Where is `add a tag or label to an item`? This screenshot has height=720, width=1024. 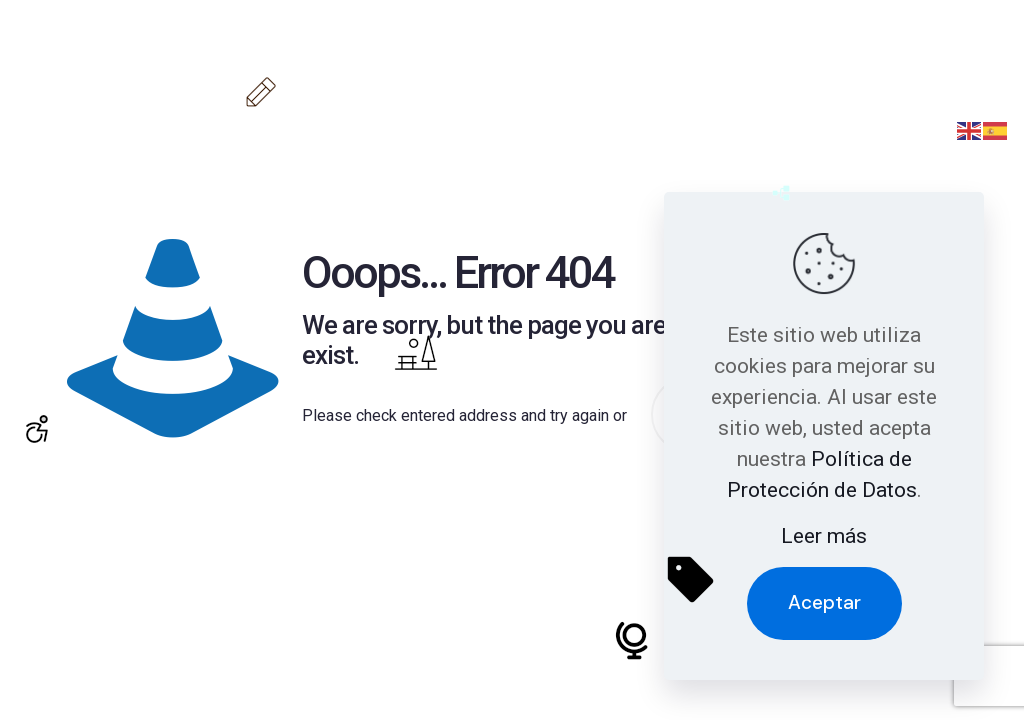
add a tag or label to an item is located at coordinates (688, 577).